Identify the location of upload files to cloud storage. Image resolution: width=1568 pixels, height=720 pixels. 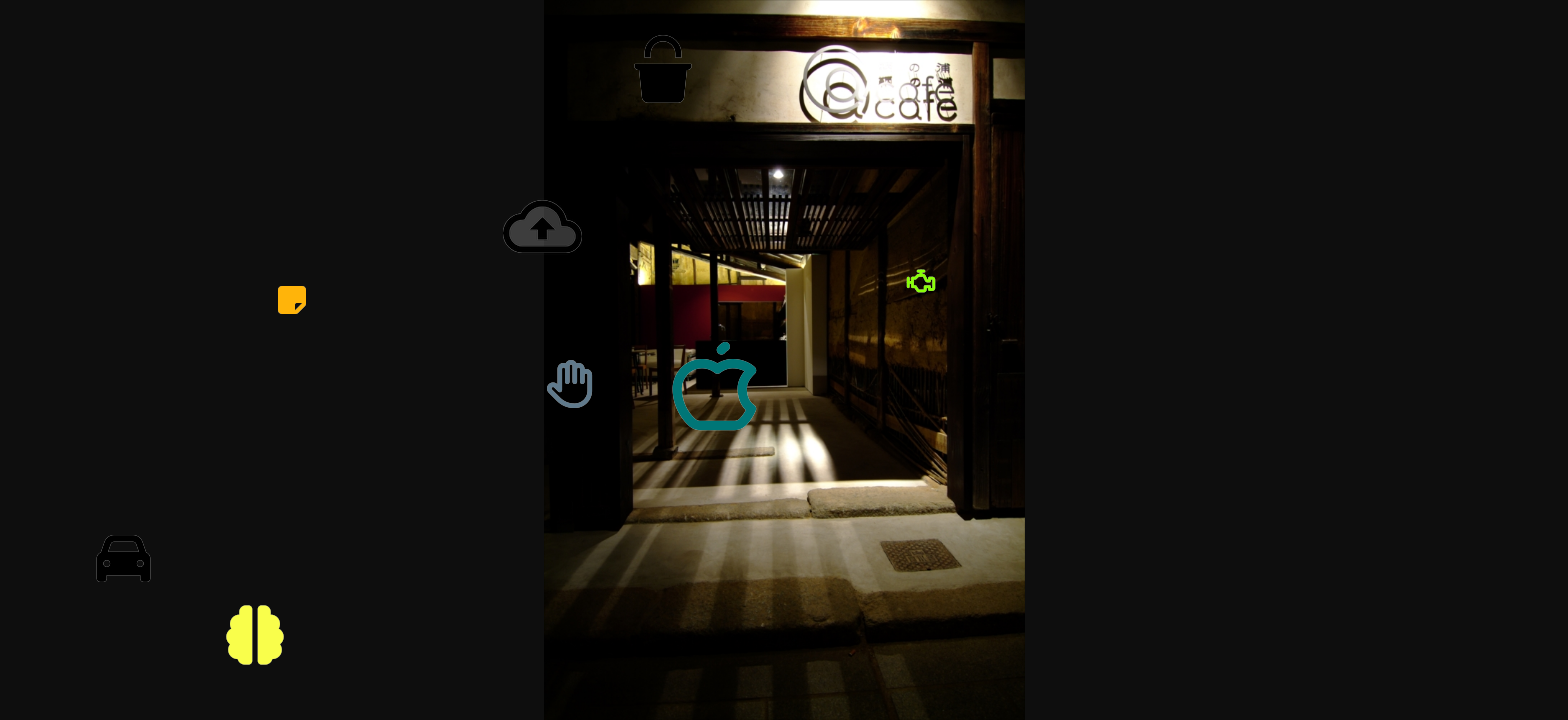
(542, 226).